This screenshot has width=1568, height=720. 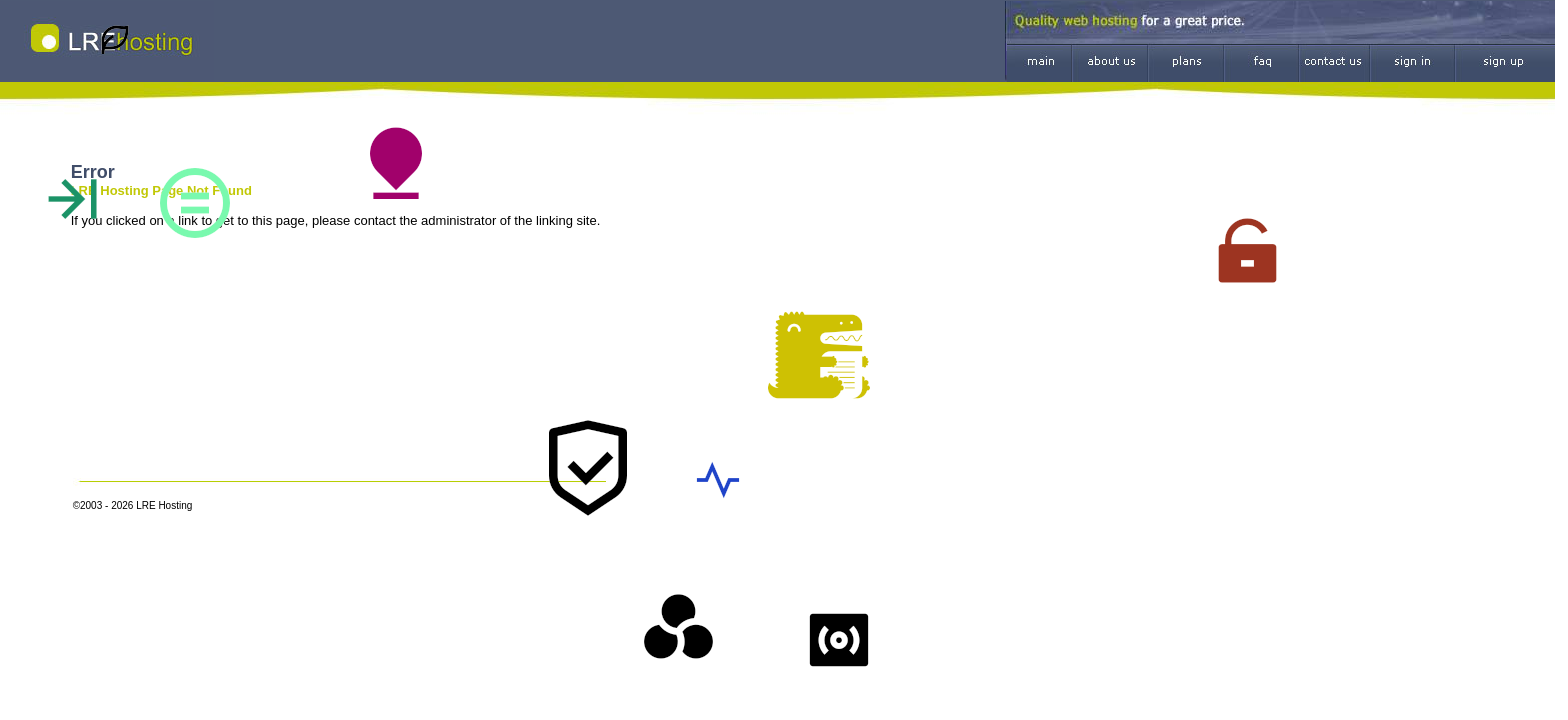 What do you see at coordinates (718, 480) in the screenshot?
I see `view health or heart rate data` at bounding box center [718, 480].